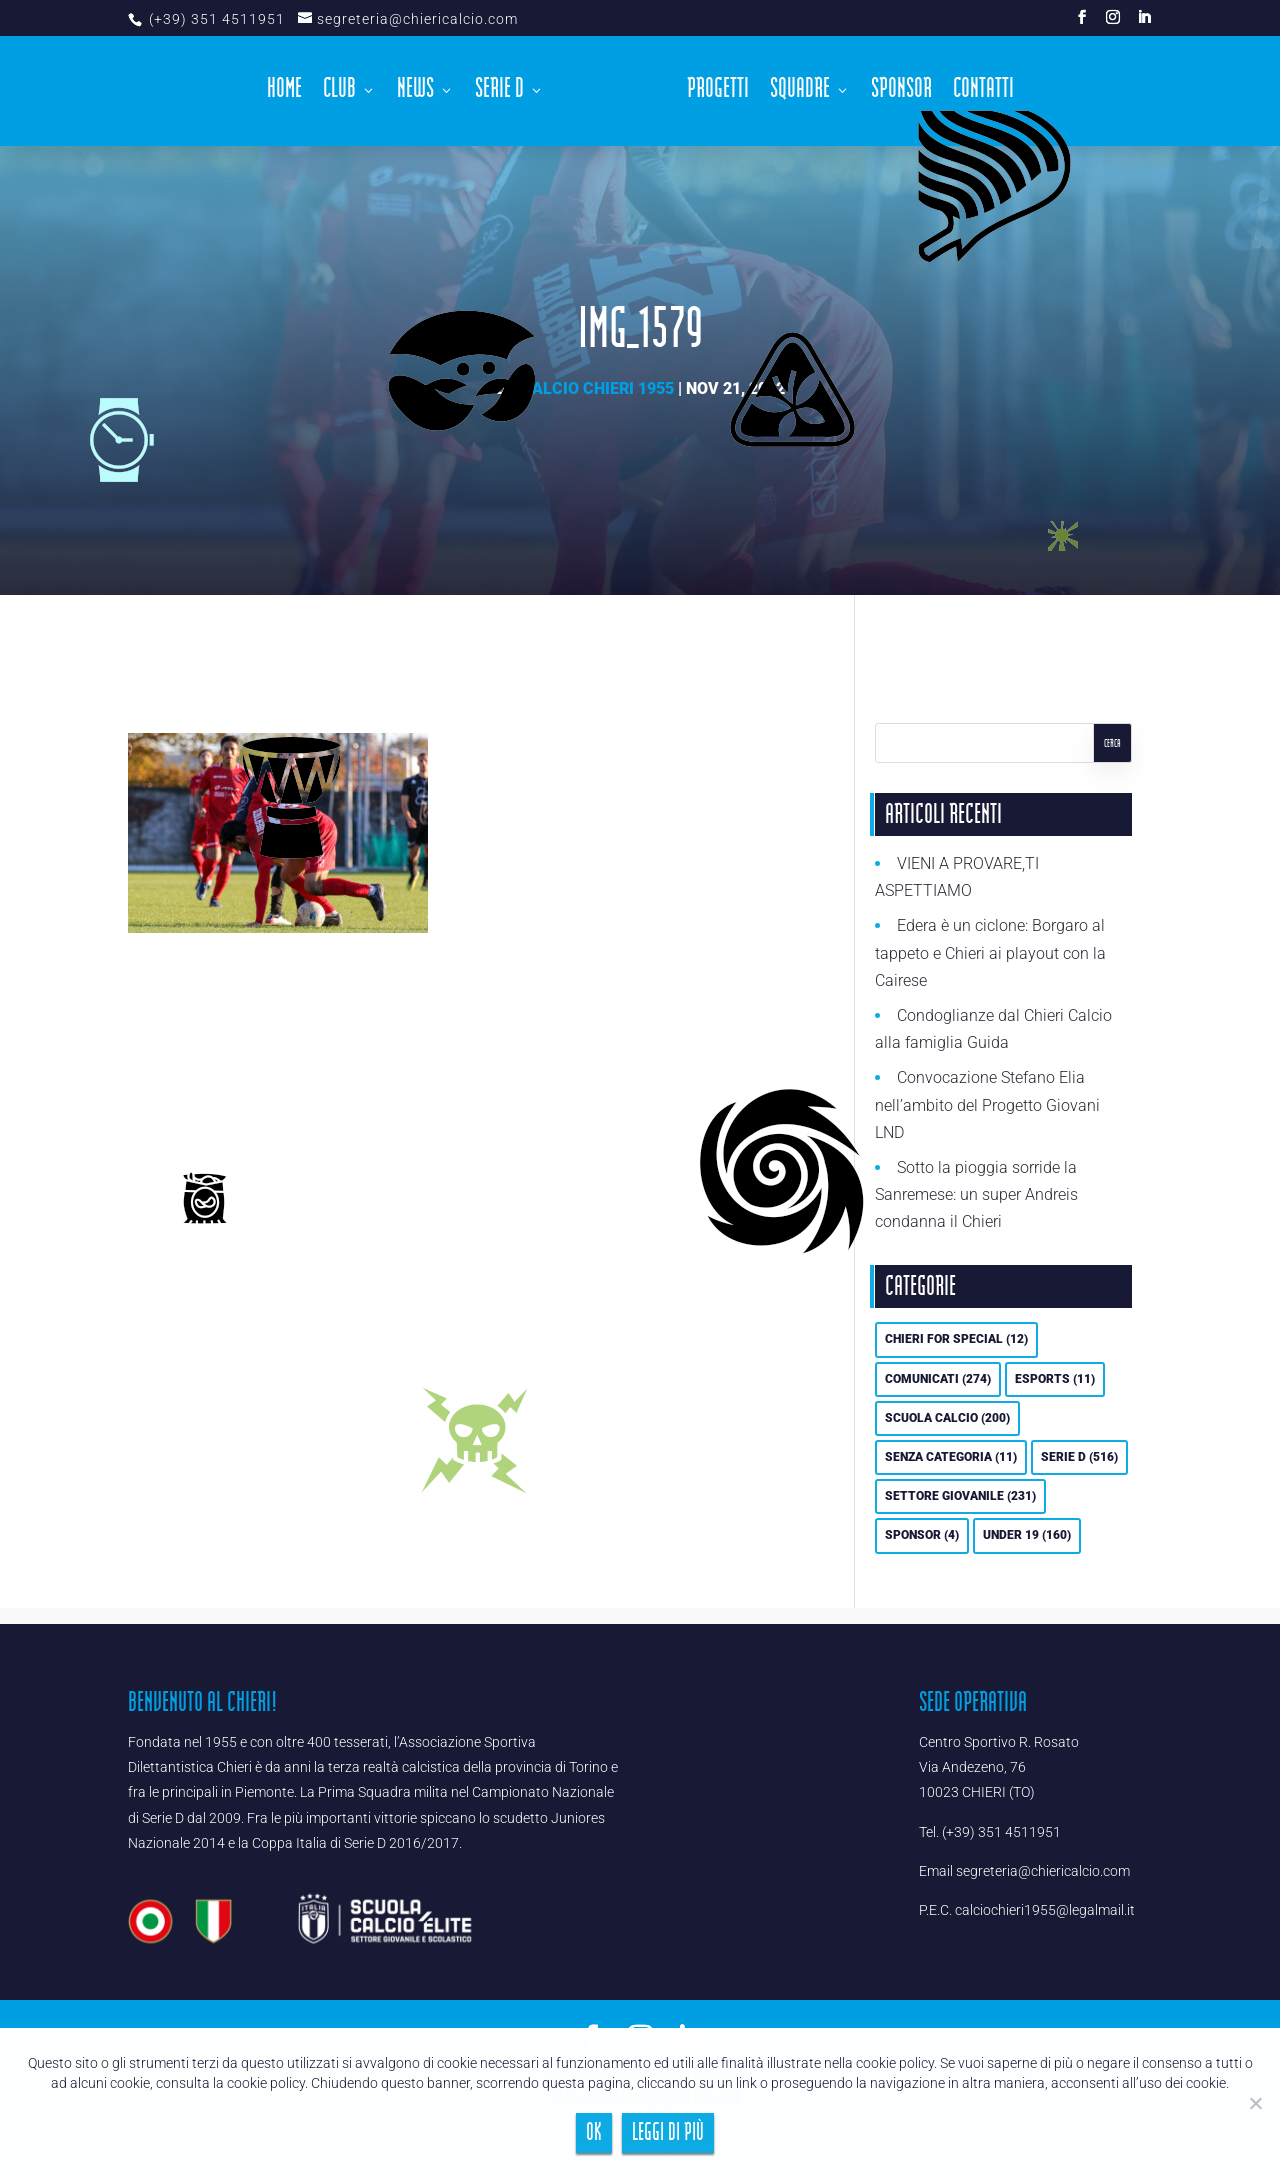  Describe the element at coordinates (781, 1172) in the screenshot. I see `decorative floral or nature-themed game element` at that location.